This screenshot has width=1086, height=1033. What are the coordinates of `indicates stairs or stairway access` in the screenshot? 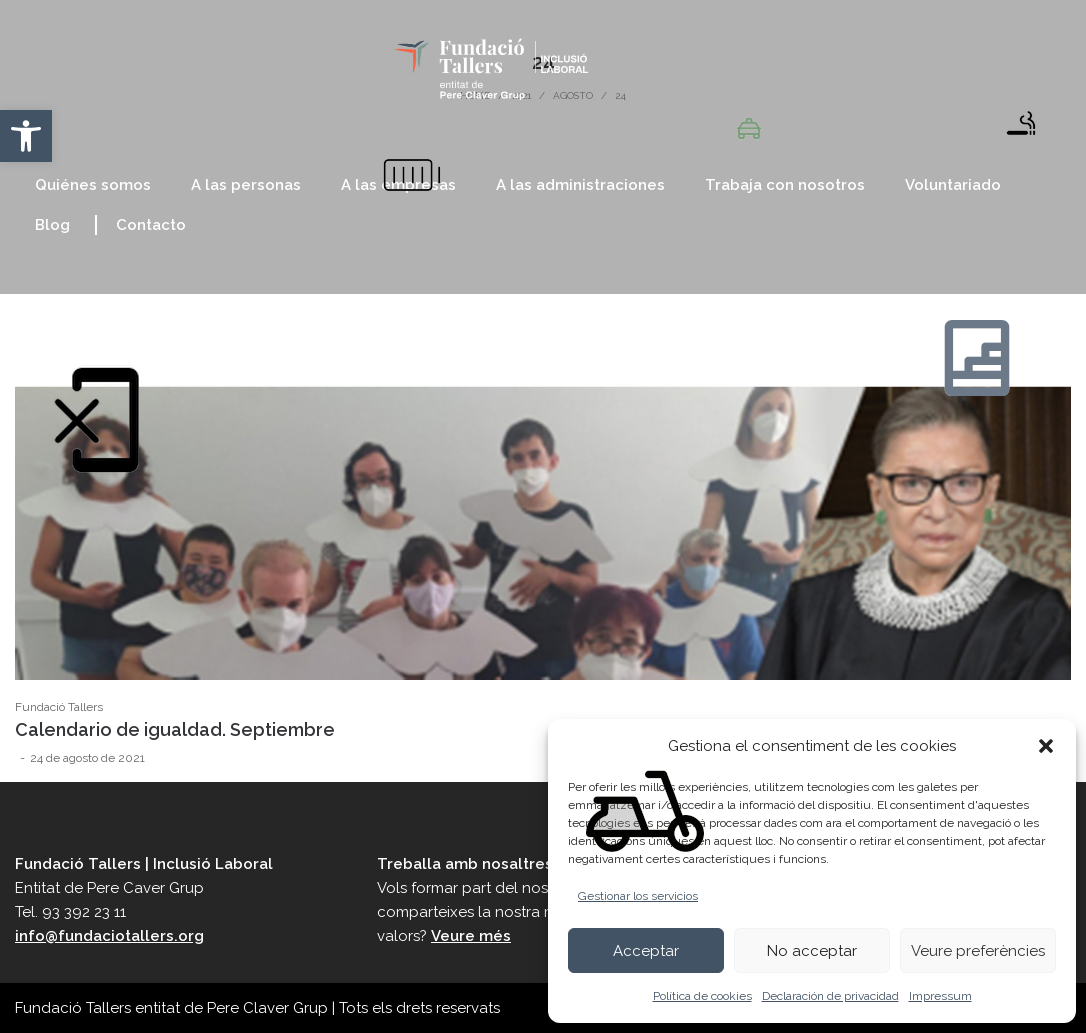 It's located at (977, 358).